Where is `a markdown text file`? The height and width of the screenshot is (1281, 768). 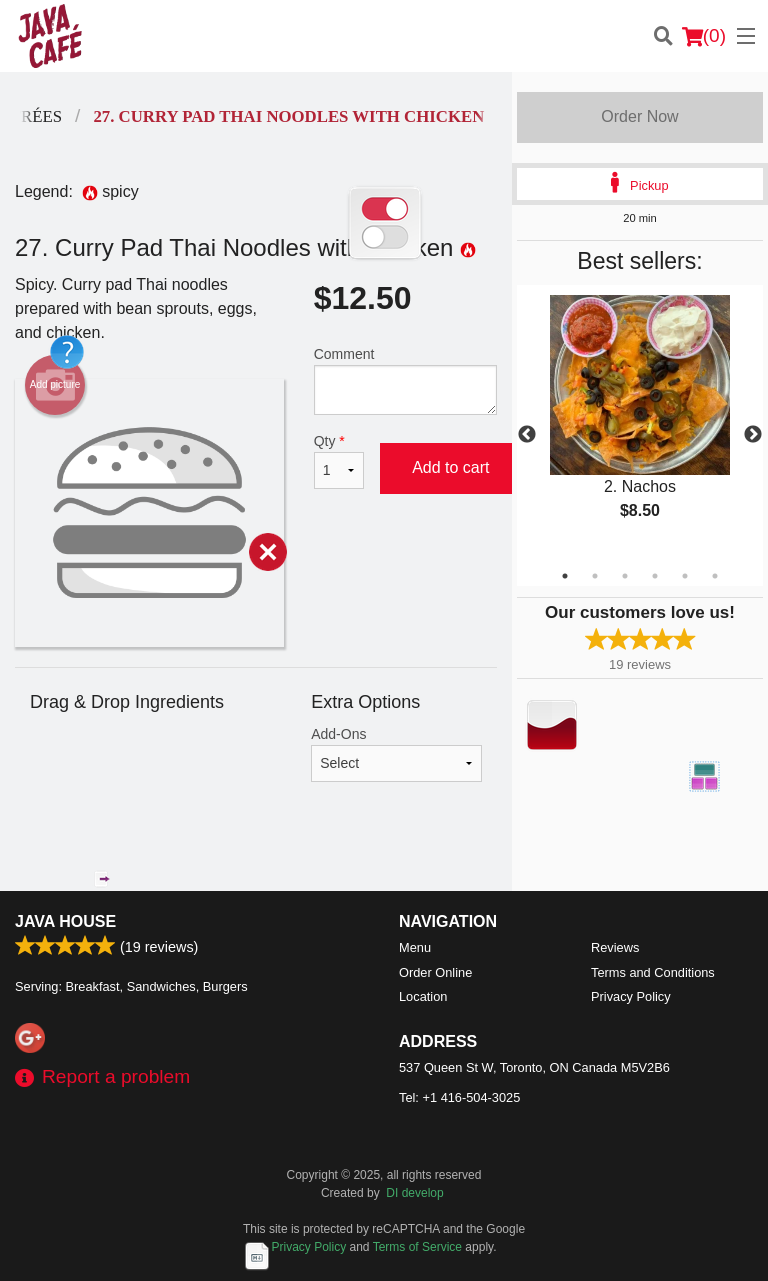
a markdown text file is located at coordinates (257, 1256).